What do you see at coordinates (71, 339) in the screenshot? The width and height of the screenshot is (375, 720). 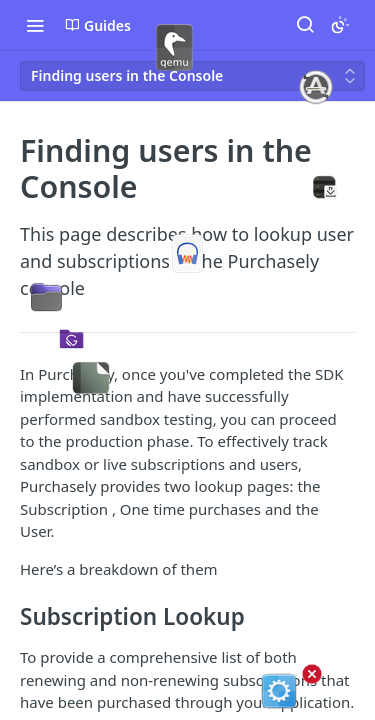 I see `folder containing Gatsby project files` at bounding box center [71, 339].